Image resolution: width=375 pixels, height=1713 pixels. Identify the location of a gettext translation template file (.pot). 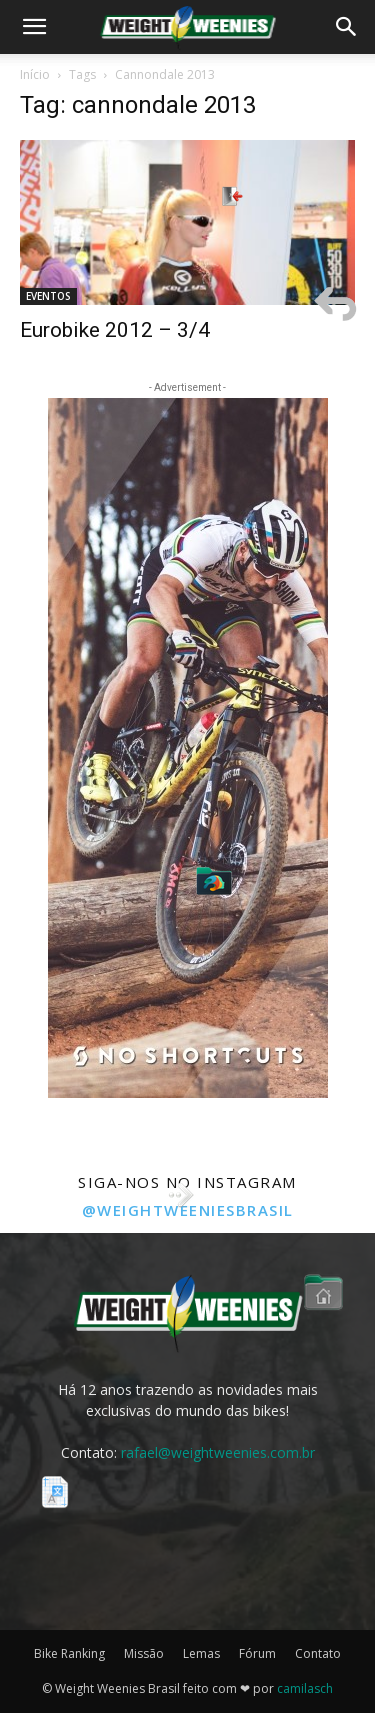
(55, 1492).